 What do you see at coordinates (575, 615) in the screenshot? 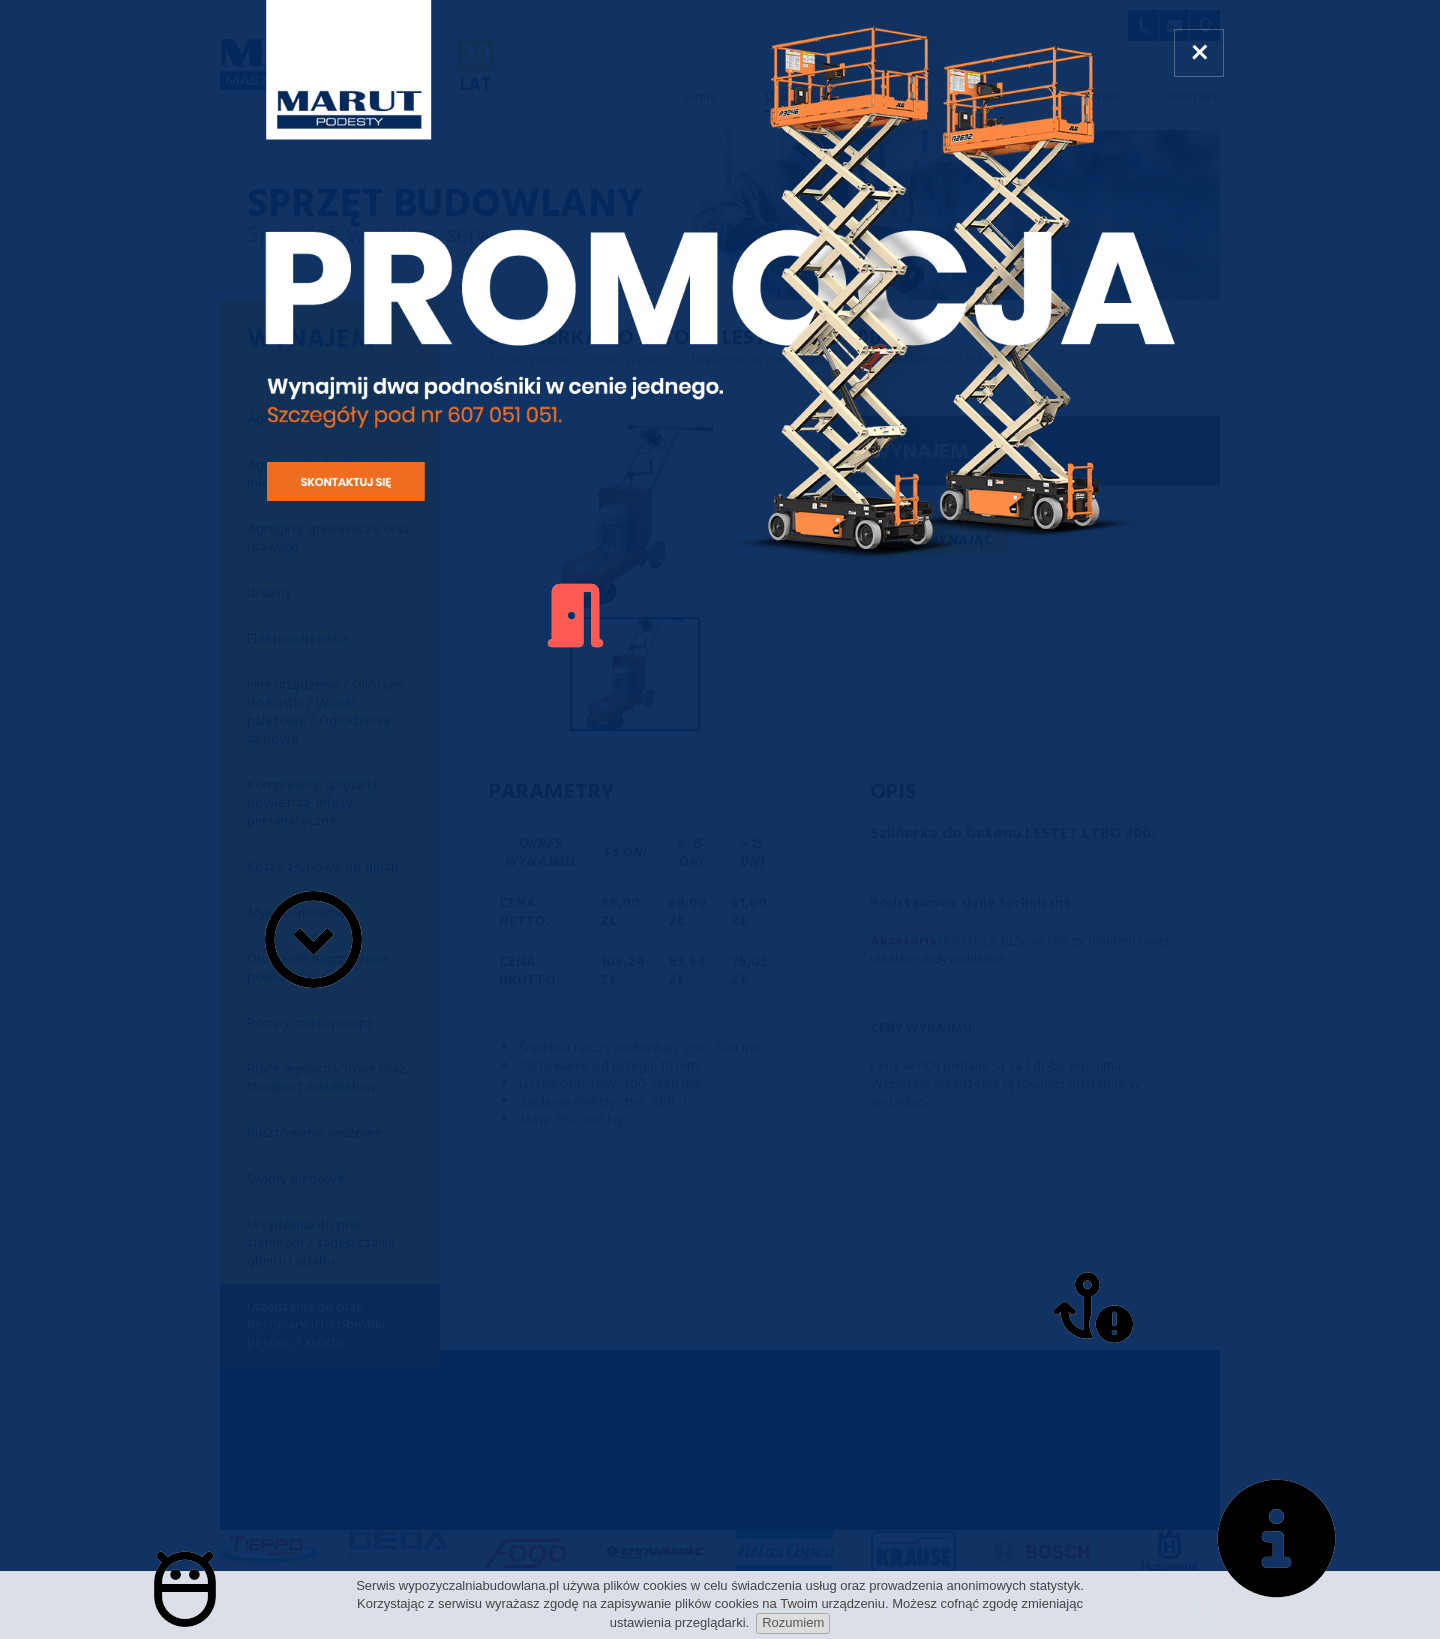
I see `log out or sign out of your account` at bounding box center [575, 615].